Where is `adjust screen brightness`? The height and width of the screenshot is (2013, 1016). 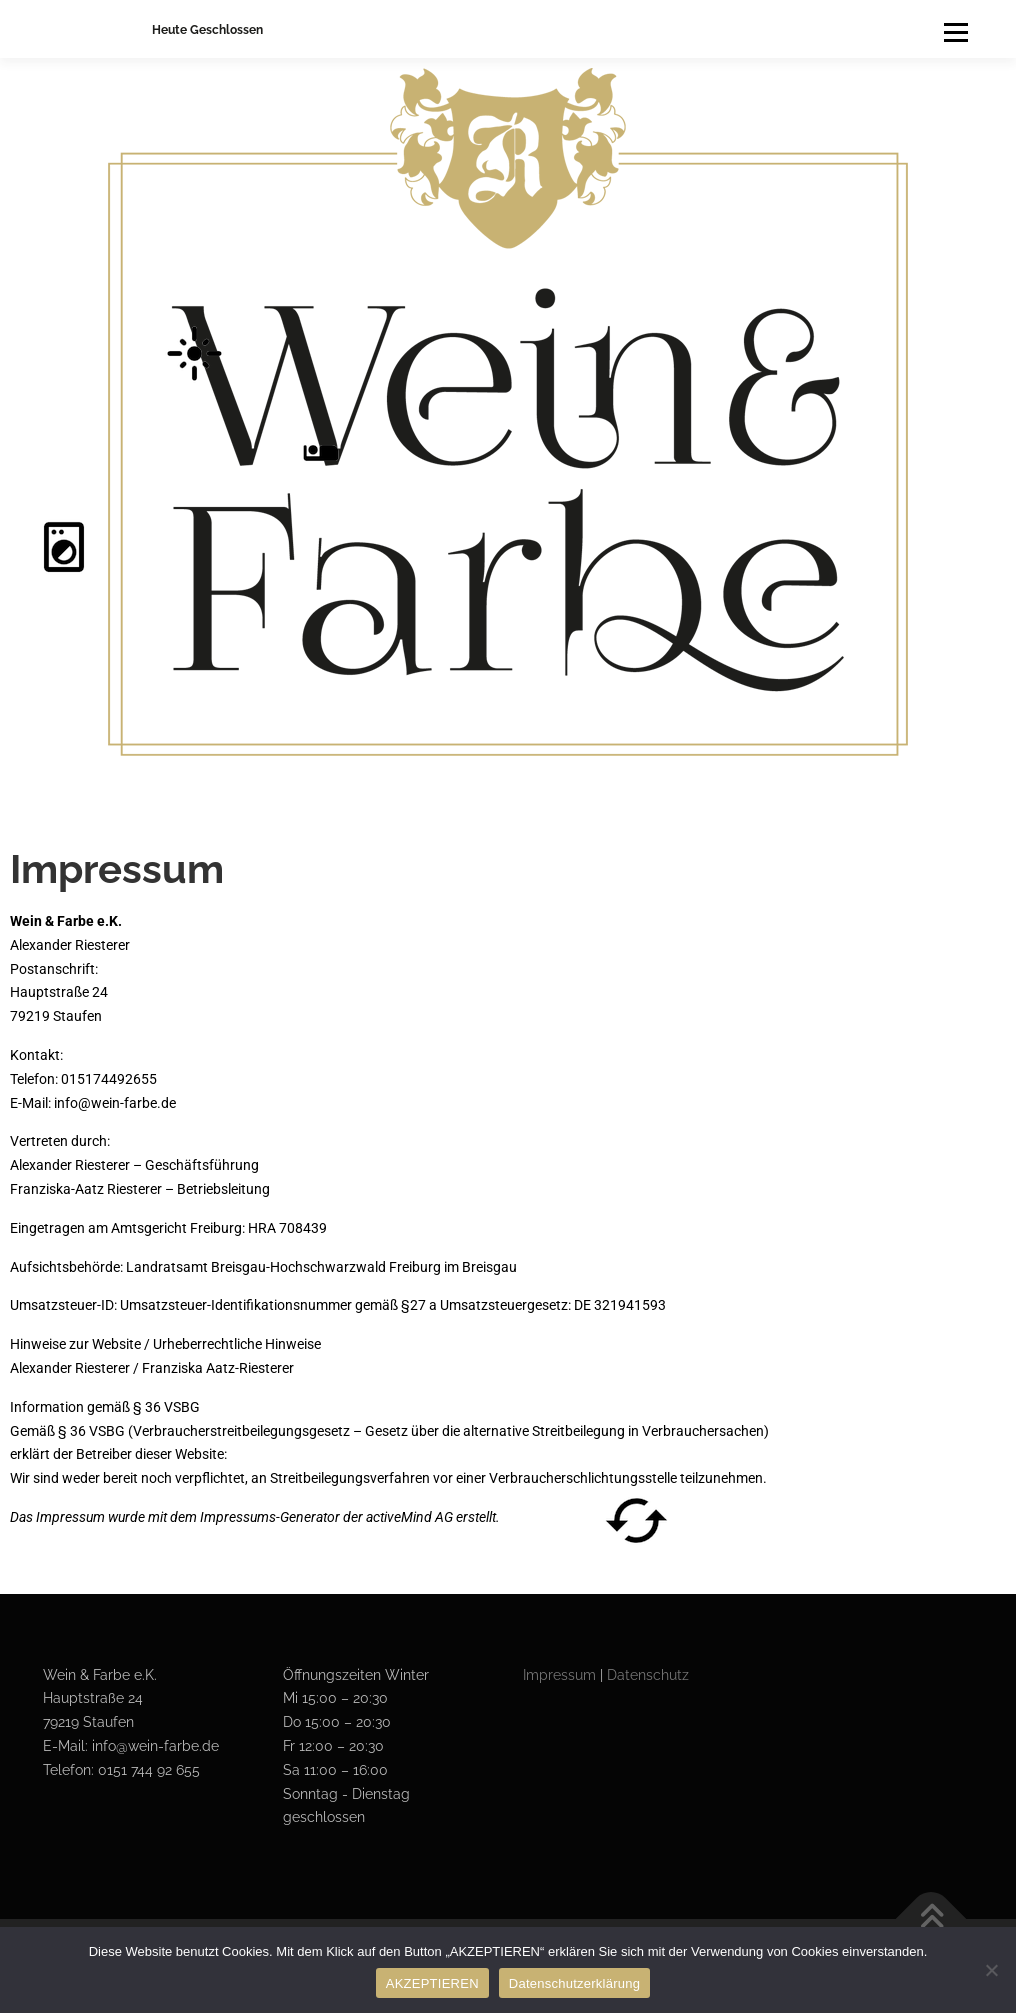
adjust screen brightness is located at coordinates (194, 353).